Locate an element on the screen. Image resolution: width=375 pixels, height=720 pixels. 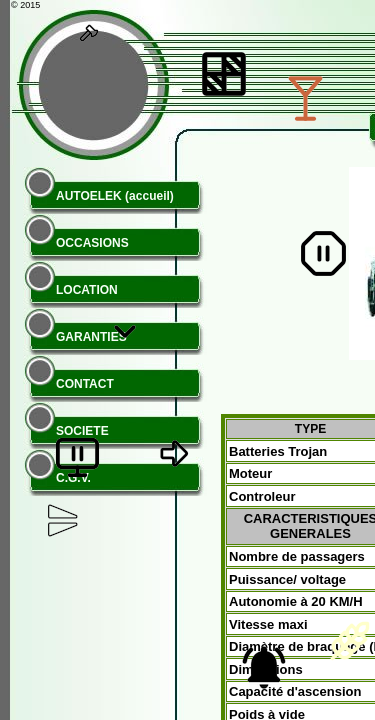
flip image or object vertically is located at coordinates (61, 520).